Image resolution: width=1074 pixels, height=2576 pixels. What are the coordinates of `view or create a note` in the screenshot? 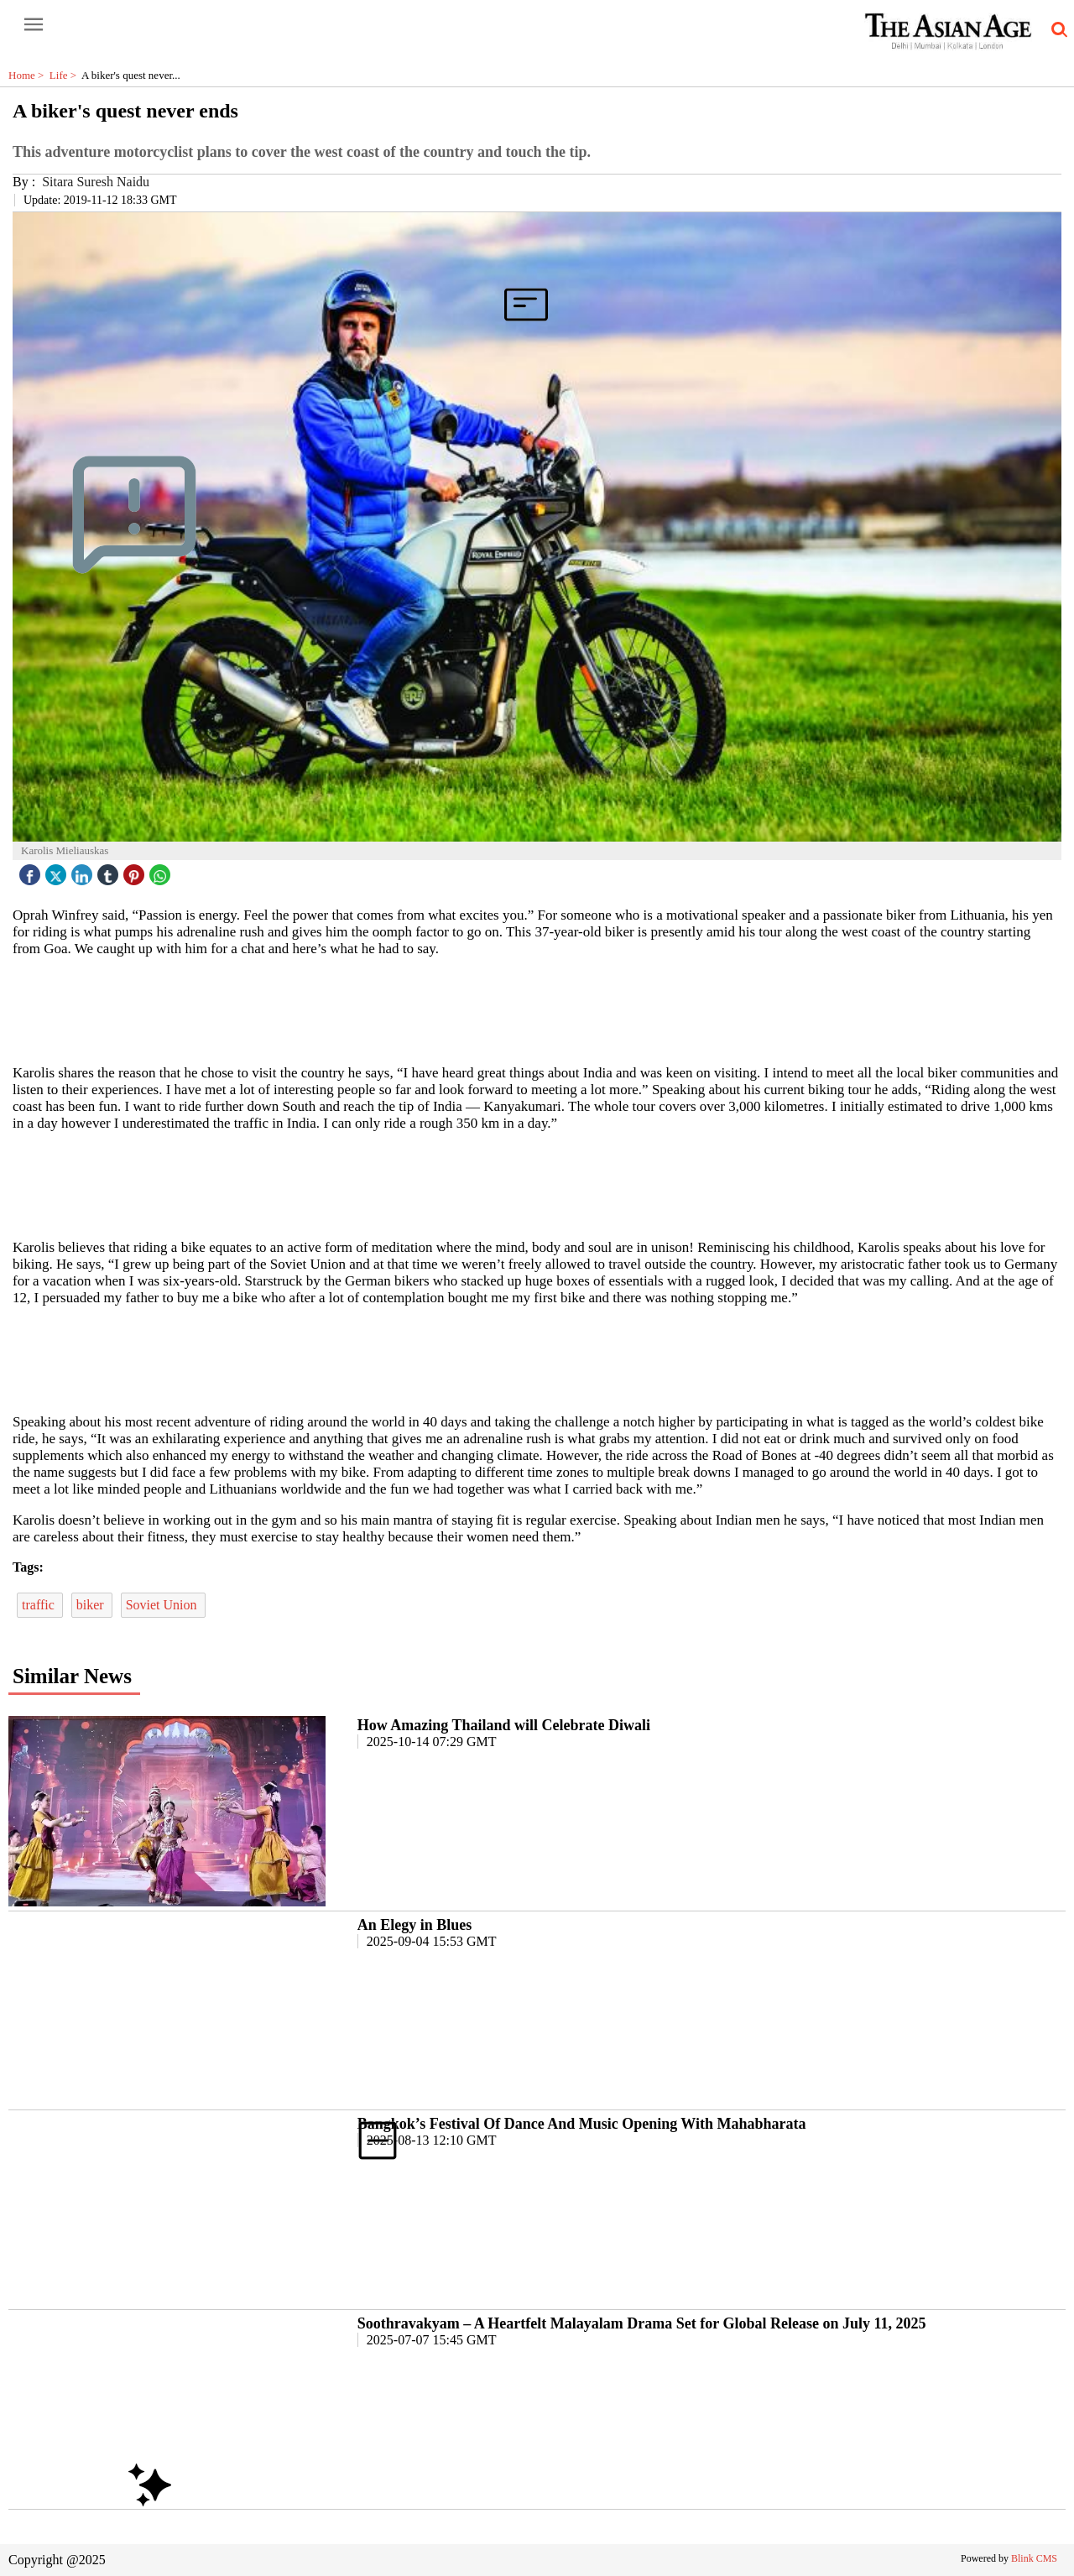 It's located at (526, 305).